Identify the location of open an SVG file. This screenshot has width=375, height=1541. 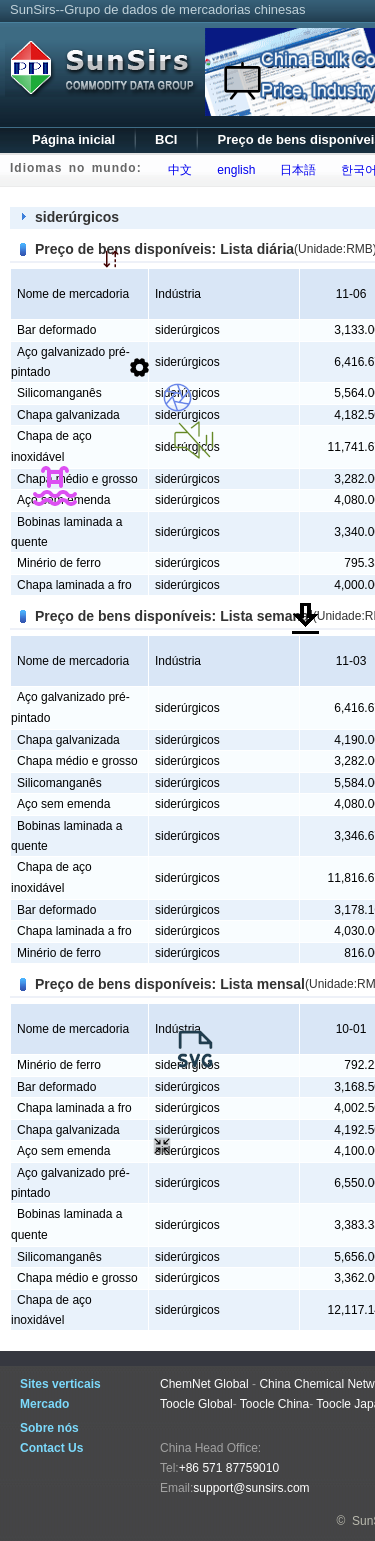
(195, 1050).